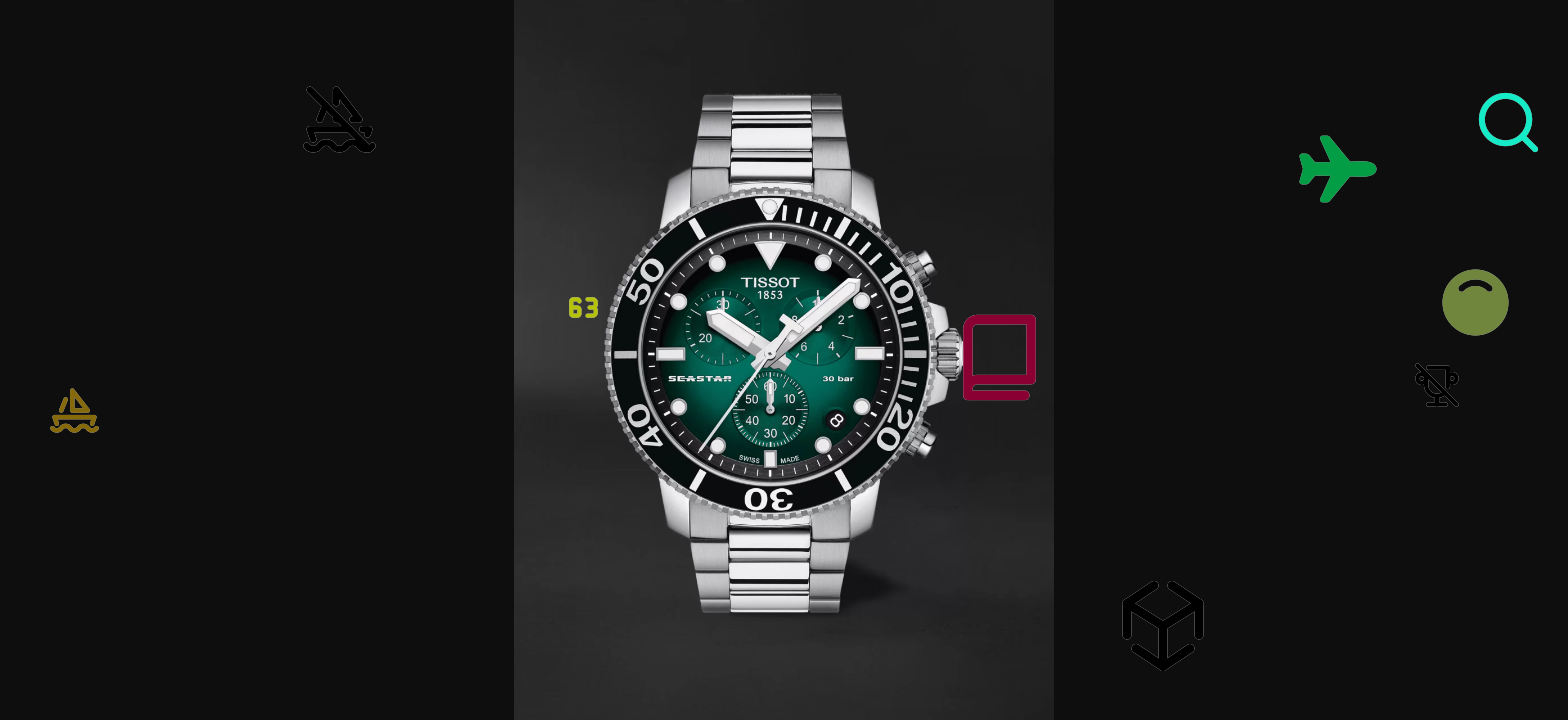  I want to click on enable airplane mode, so click(1338, 169).